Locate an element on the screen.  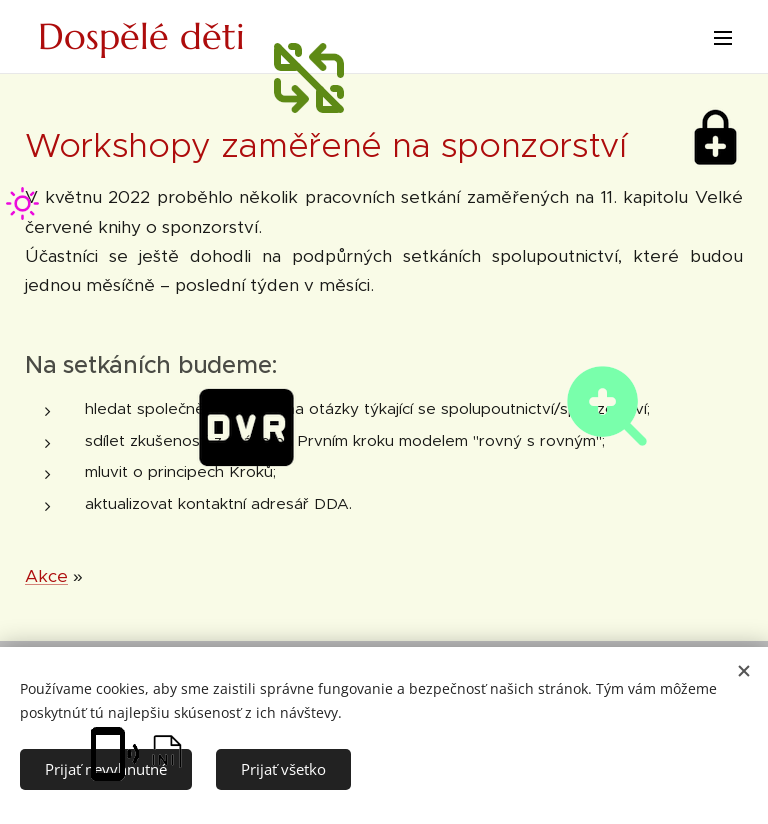
switch to light mode is located at coordinates (22, 203).